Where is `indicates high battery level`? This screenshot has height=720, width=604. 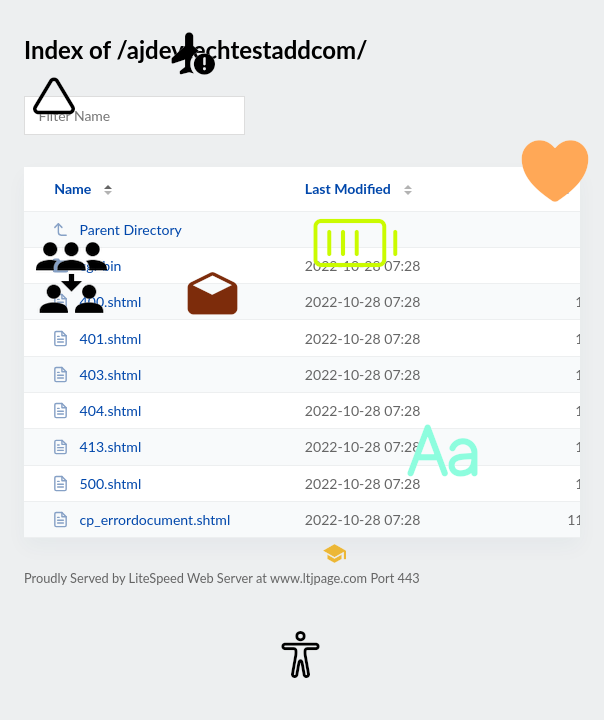
indicates high battery level is located at coordinates (354, 243).